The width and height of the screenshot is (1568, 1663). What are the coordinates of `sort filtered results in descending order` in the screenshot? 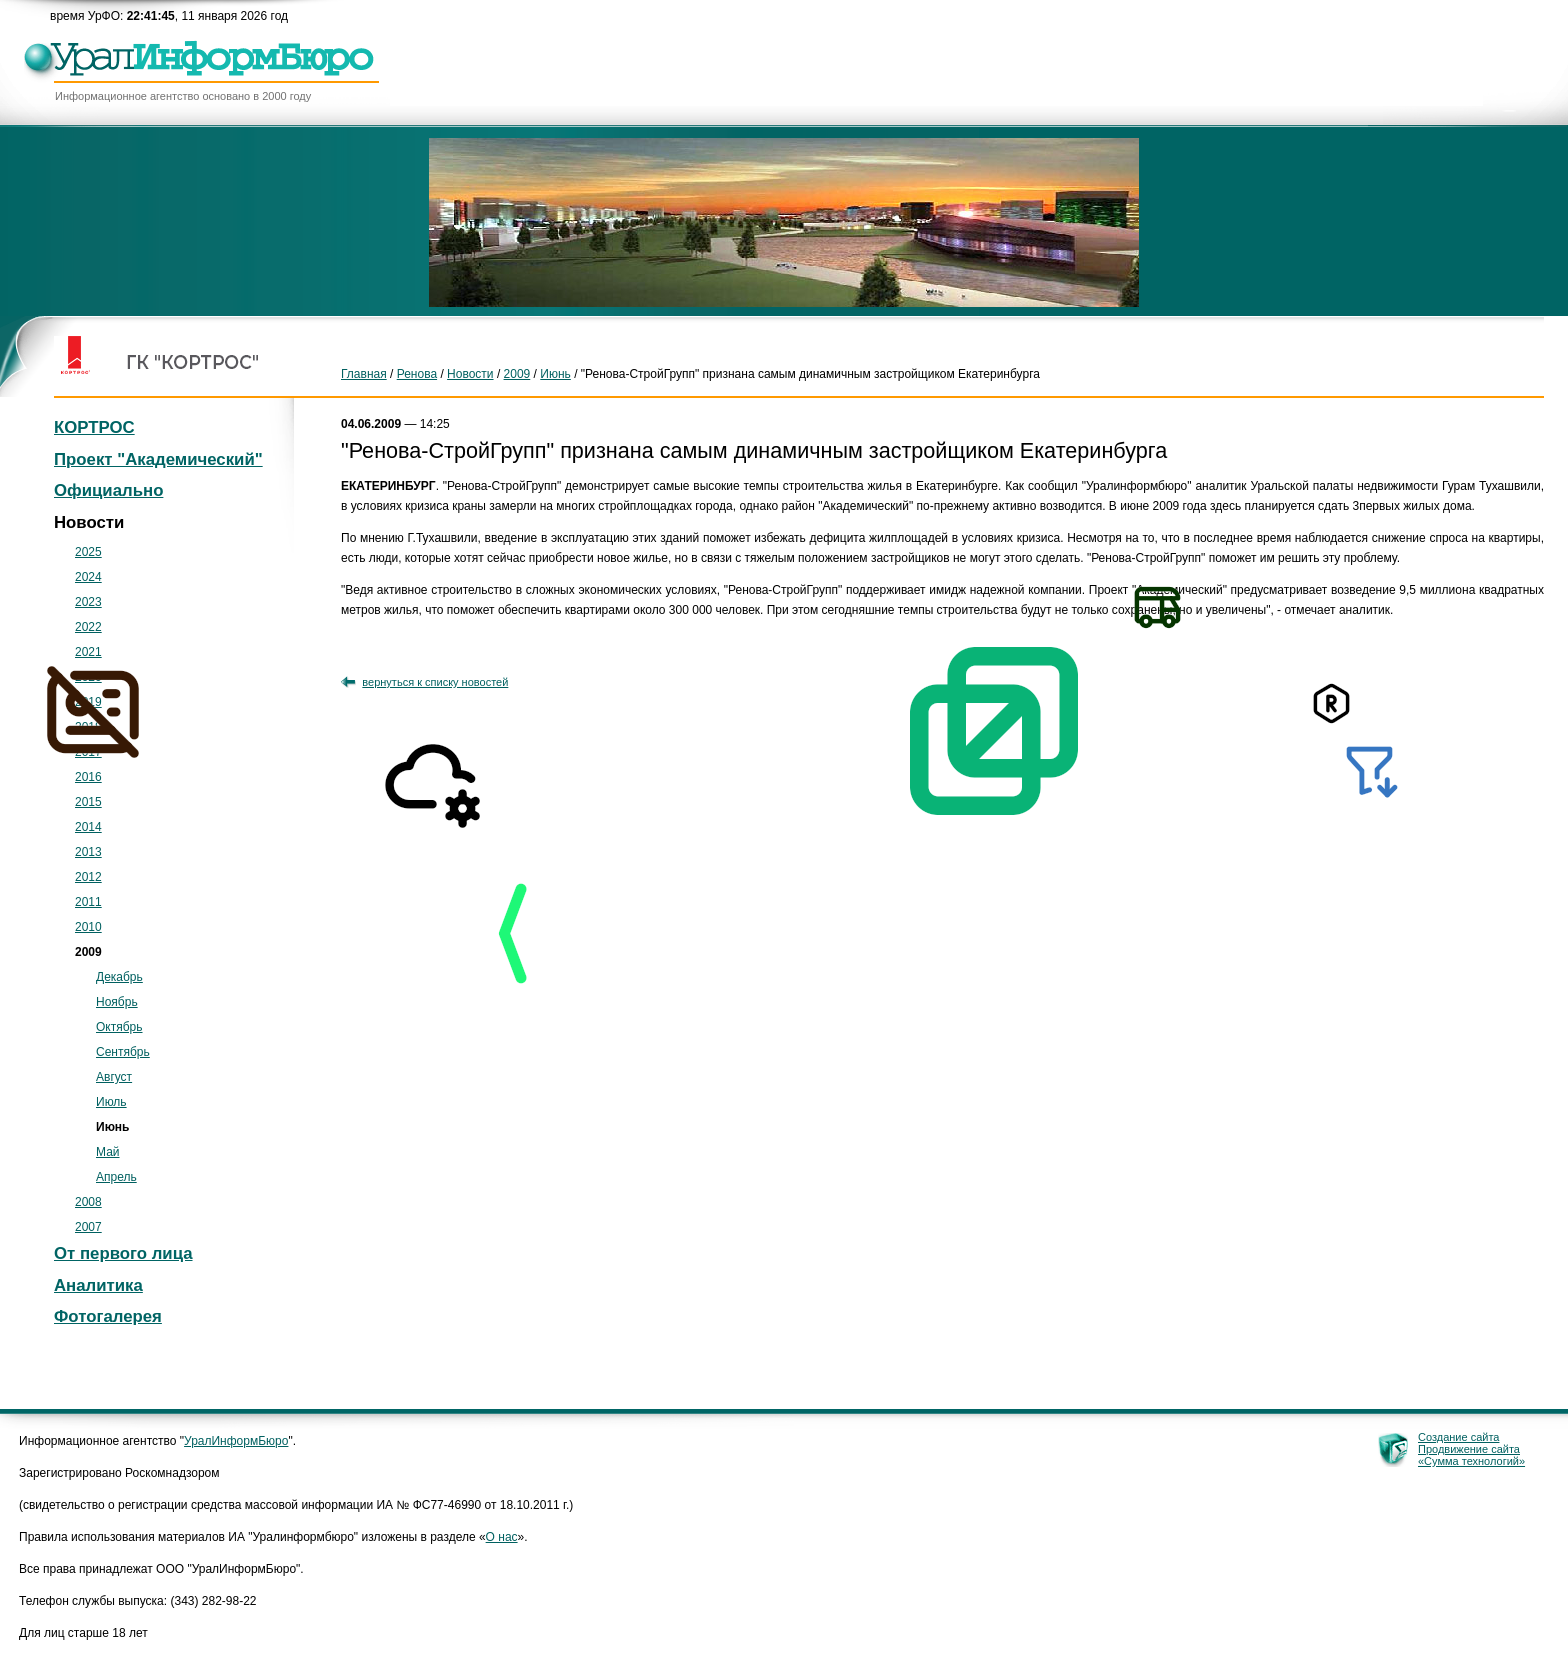 It's located at (1369, 769).